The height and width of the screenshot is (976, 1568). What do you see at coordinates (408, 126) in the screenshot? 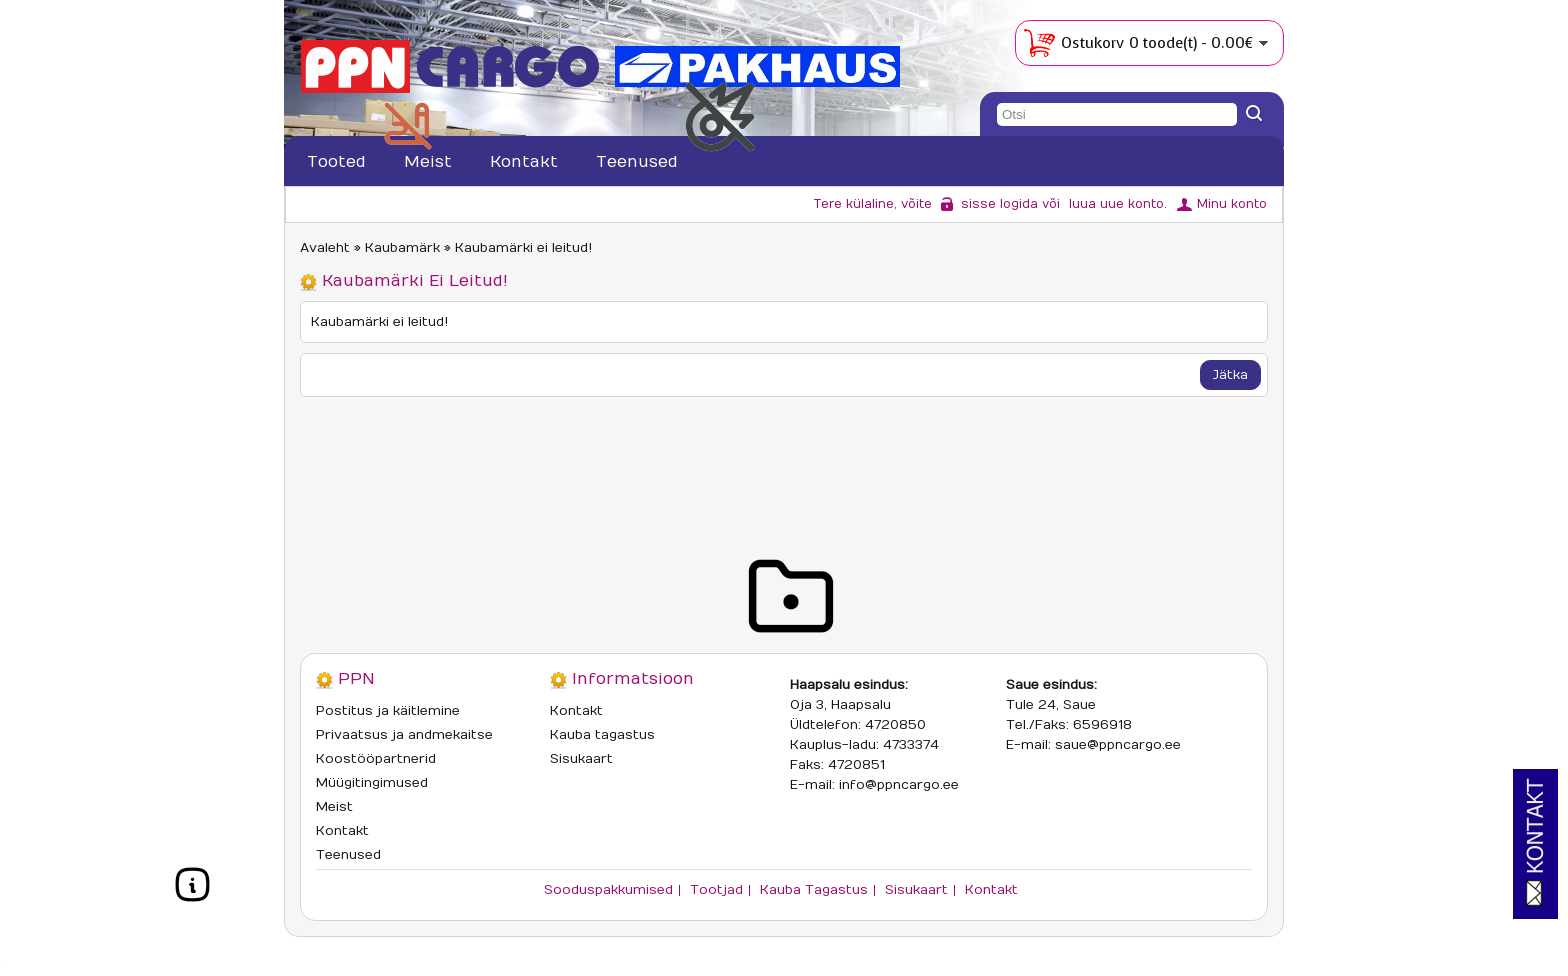
I see `writing or editing is disabled` at bounding box center [408, 126].